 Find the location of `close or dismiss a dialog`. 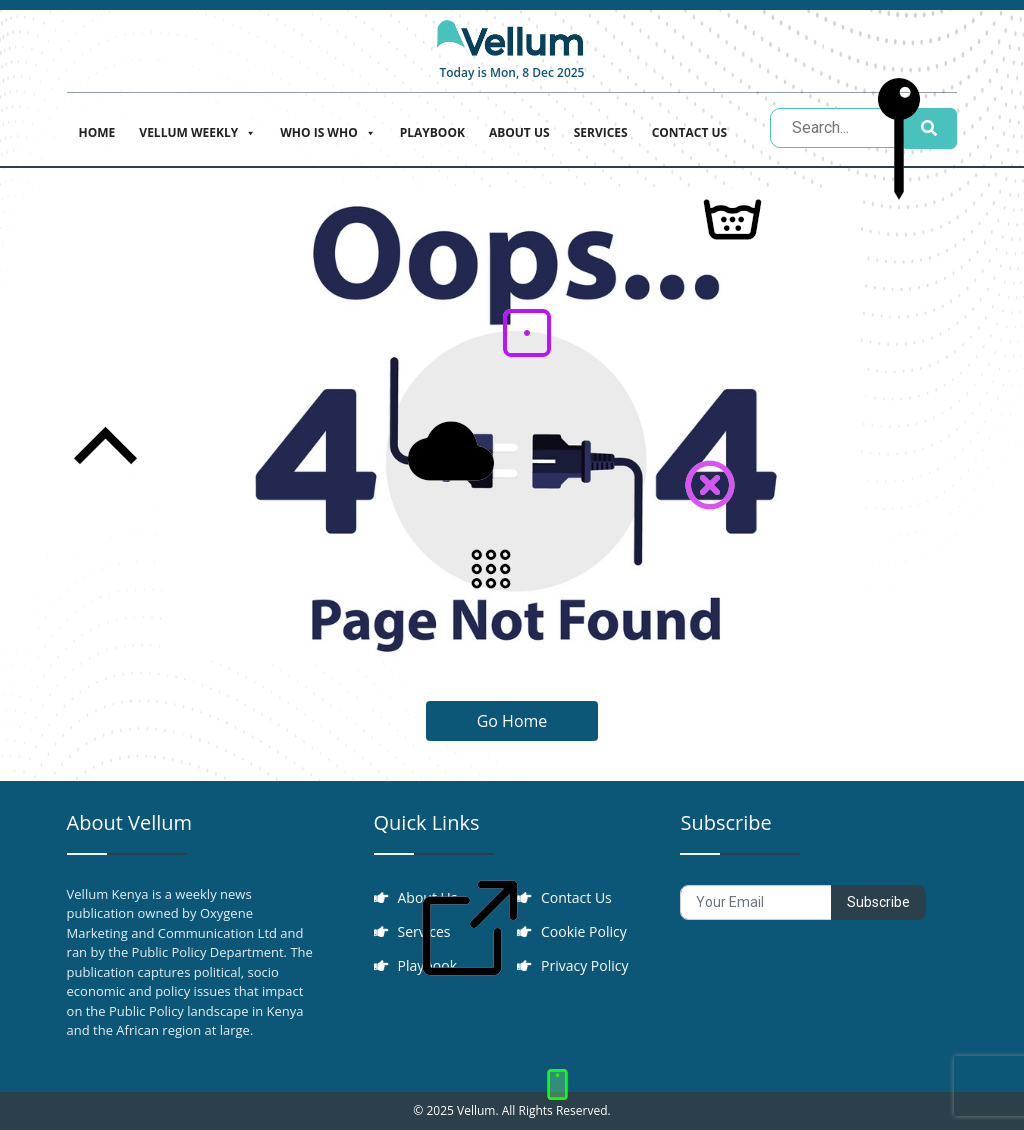

close or dismiss a dialog is located at coordinates (710, 485).